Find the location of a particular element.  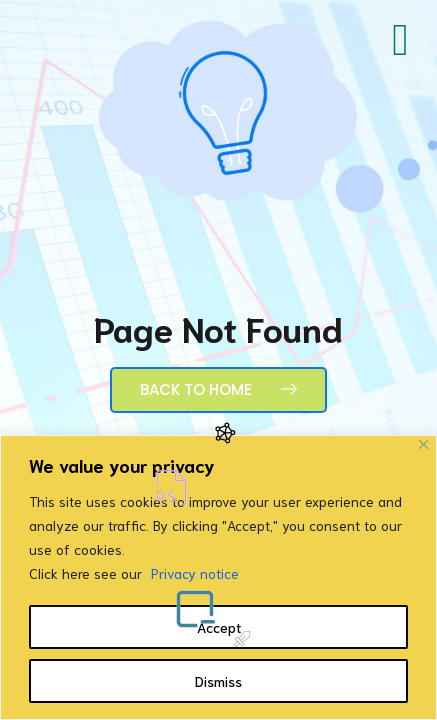

remove an item from a list is located at coordinates (195, 609).